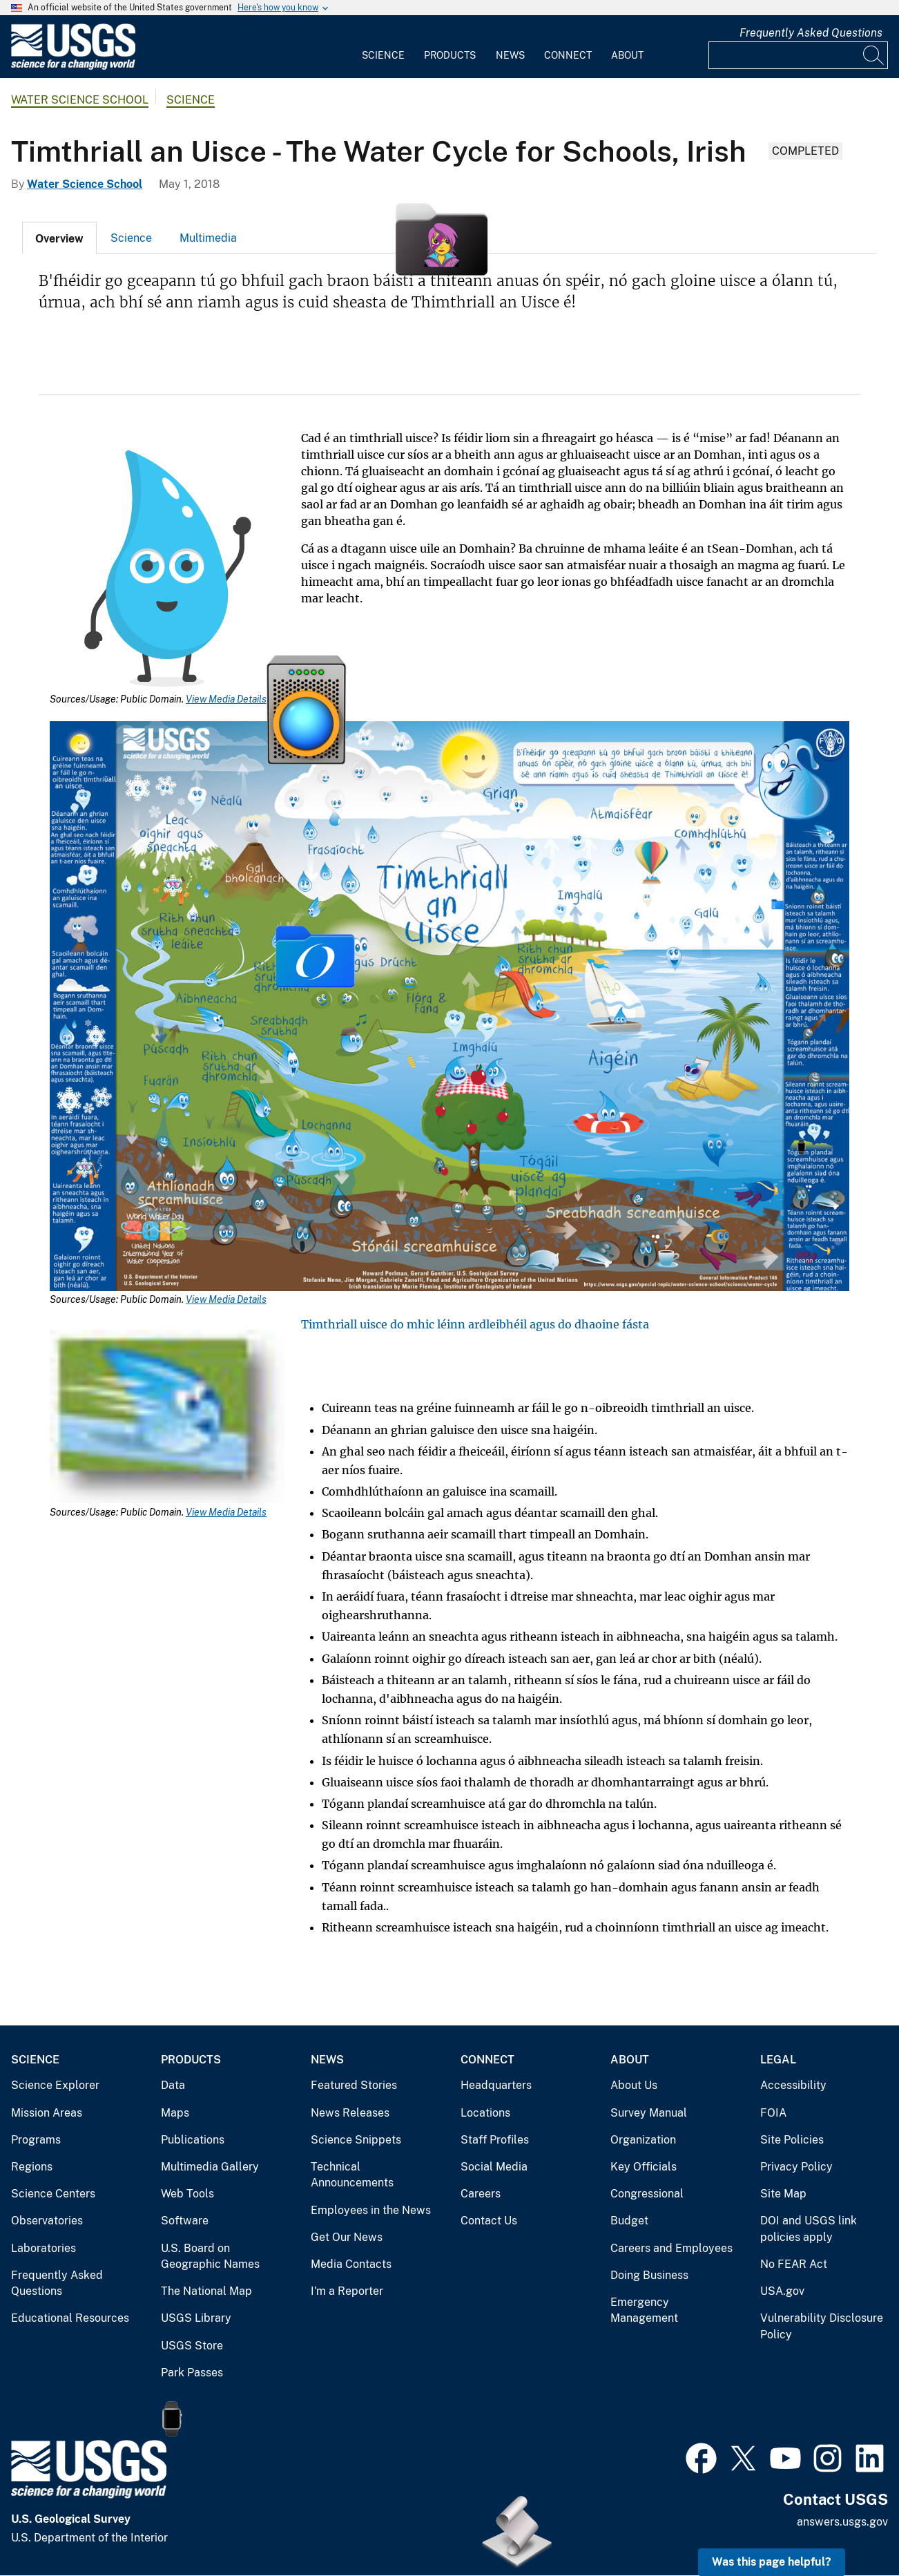 This screenshot has width=899, height=2576. I want to click on manage connected Apple Watch device, so click(801, 1147).